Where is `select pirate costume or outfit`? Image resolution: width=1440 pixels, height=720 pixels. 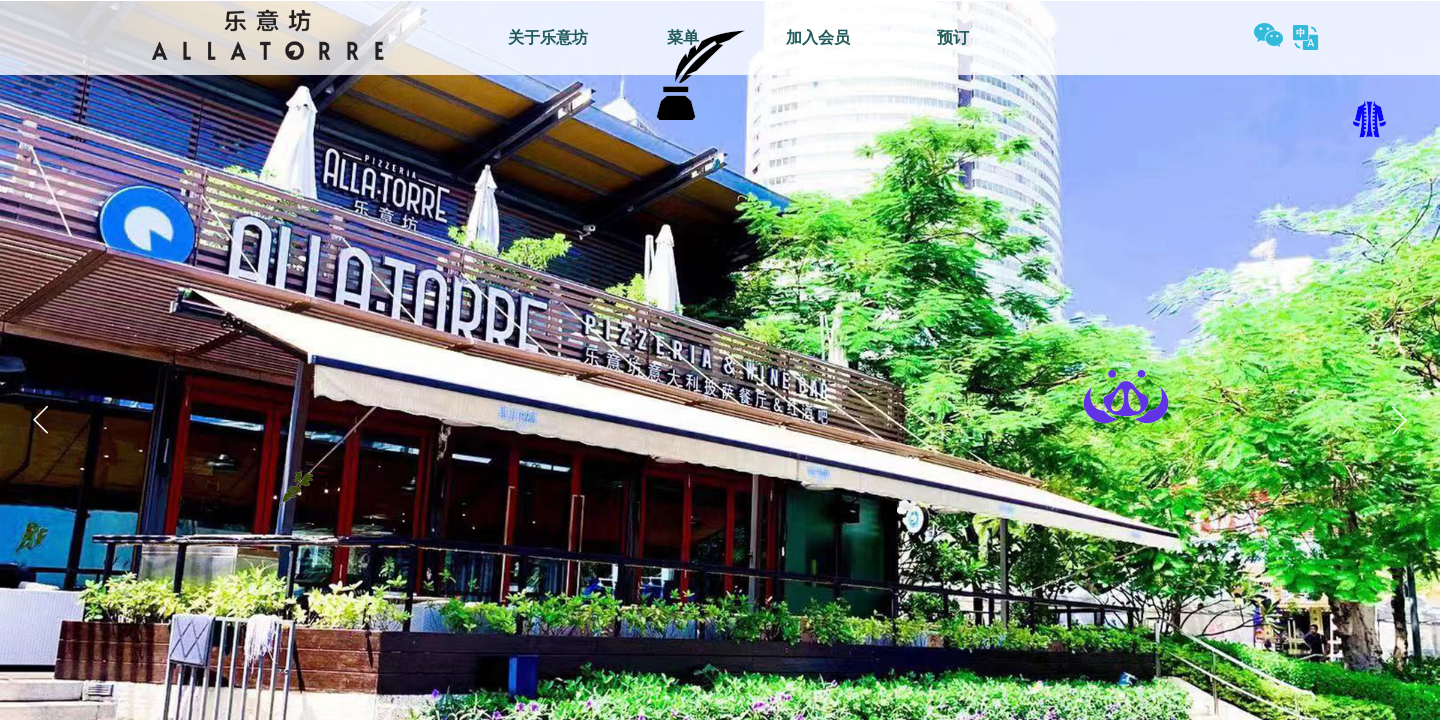
select pirate costume or outfit is located at coordinates (1369, 118).